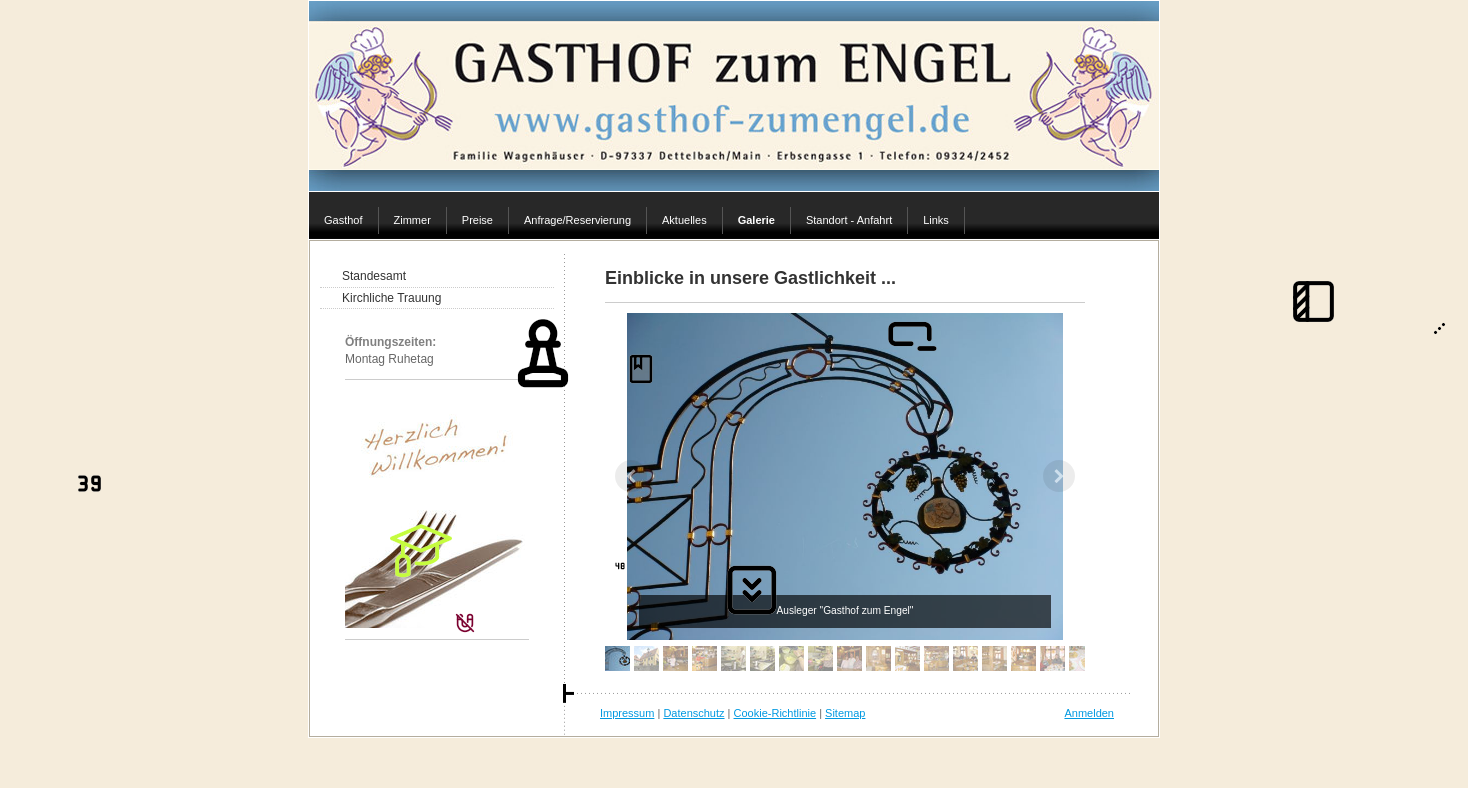  Describe the element at coordinates (1439, 328) in the screenshot. I see `more options menu (diagonal variant)` at that location.